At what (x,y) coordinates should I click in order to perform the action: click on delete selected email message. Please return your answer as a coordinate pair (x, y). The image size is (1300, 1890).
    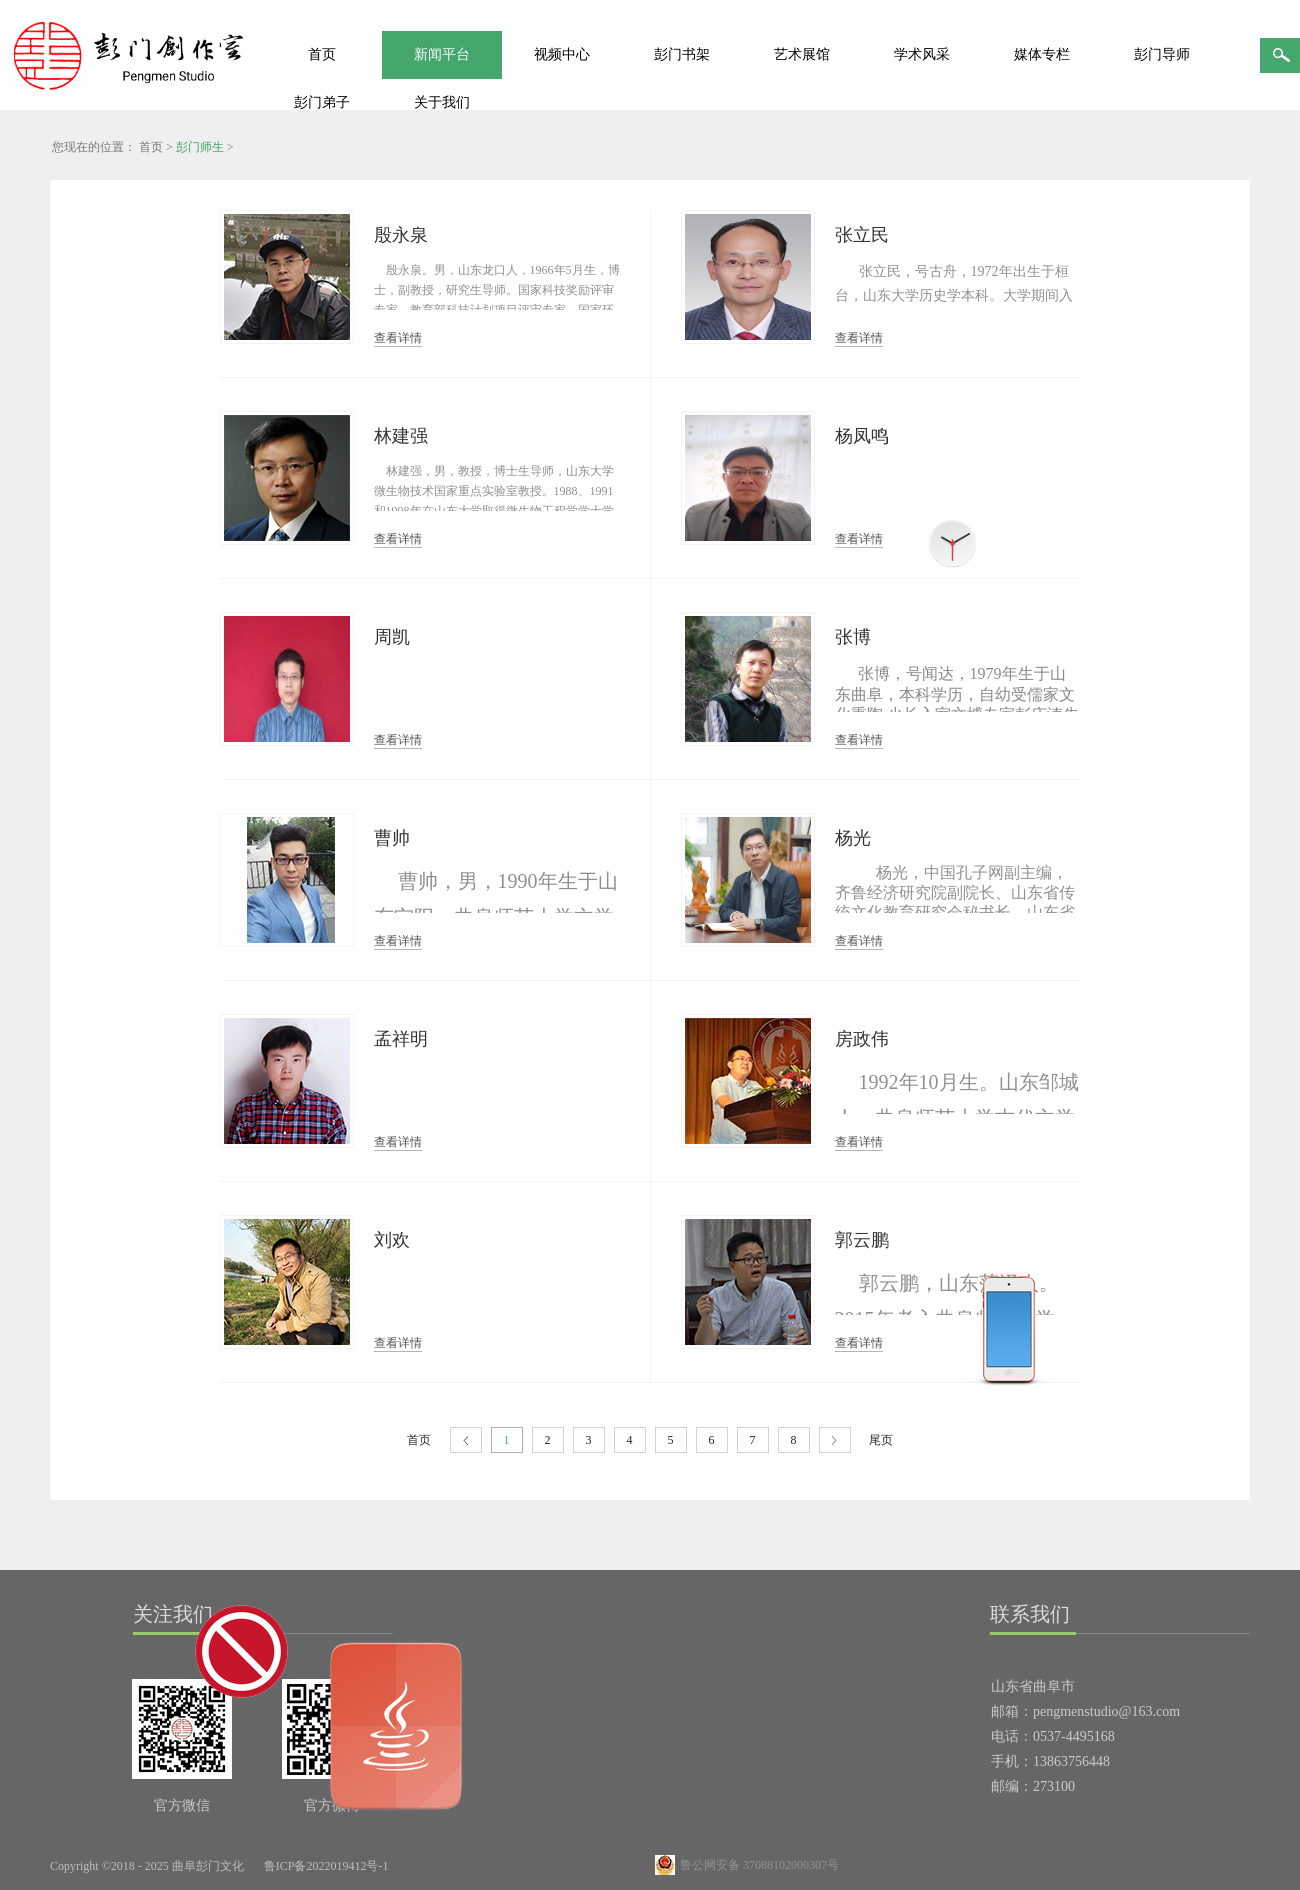
    Looking at the image, I should click on (241, 1651).